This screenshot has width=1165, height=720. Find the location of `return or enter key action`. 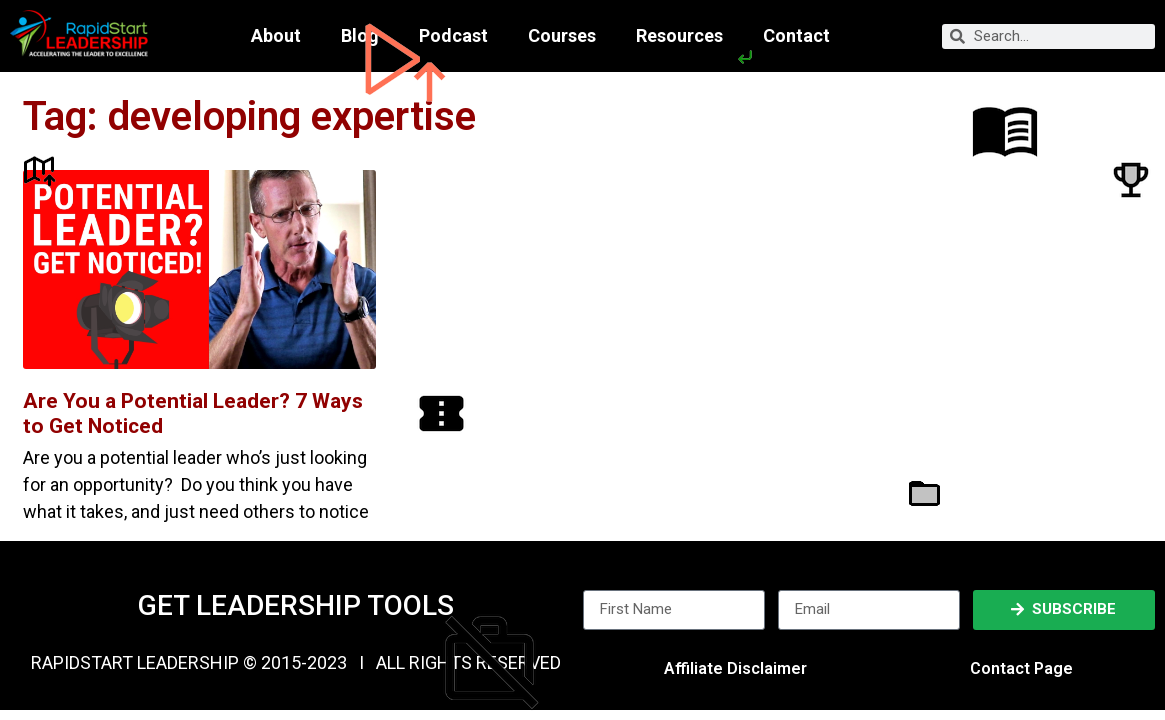

return or enter key action is located at coordinates (745, 56).